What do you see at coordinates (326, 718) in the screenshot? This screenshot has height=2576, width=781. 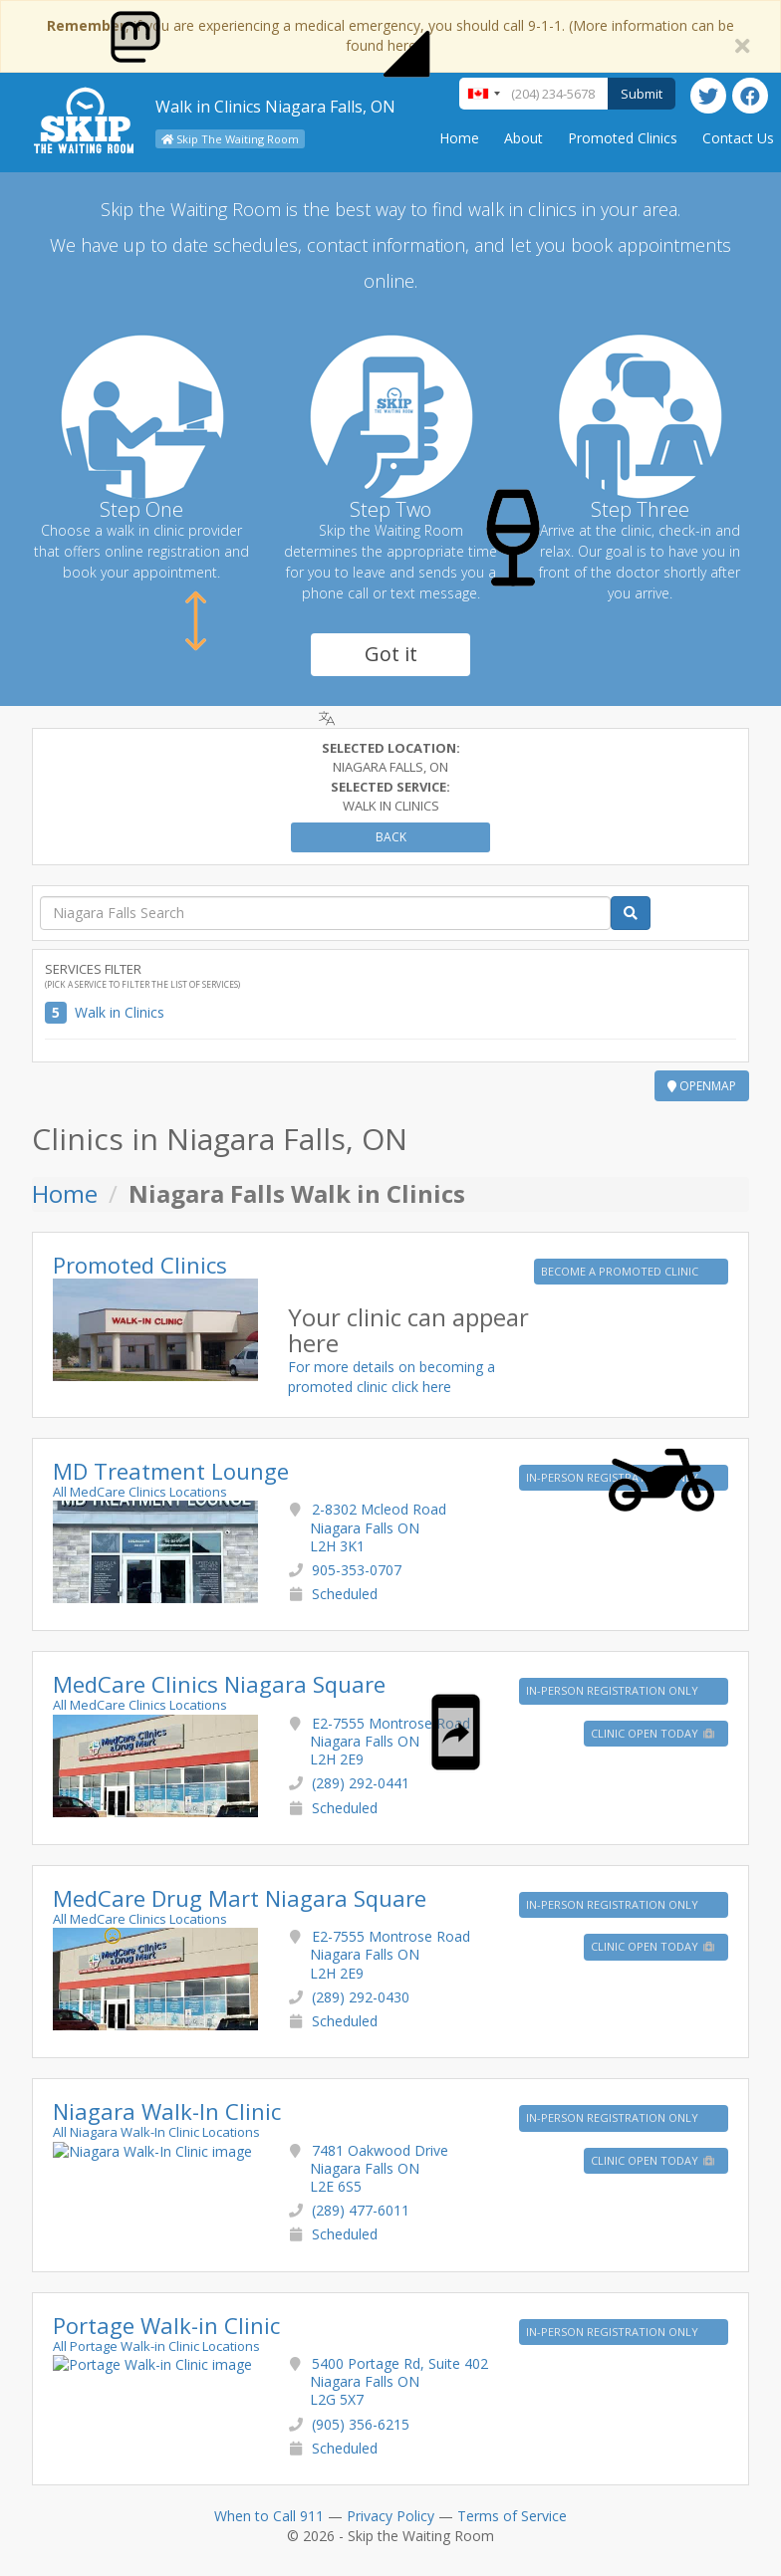 I see `translate text to another language` at bounding box center [326, 718].